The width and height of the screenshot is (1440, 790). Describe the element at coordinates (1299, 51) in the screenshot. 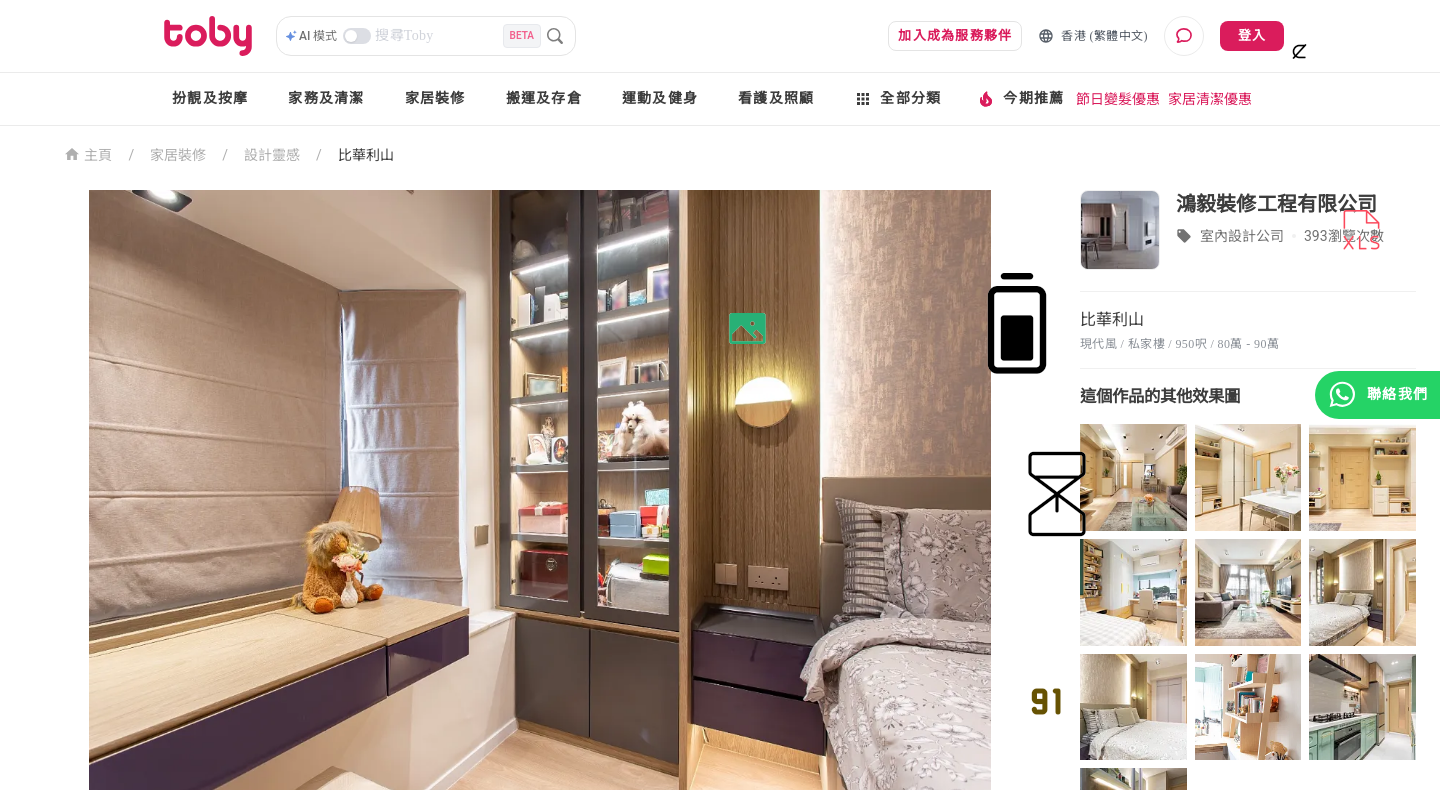

I see `indicates a set is not a subset of another in mathematical notation` at that location.